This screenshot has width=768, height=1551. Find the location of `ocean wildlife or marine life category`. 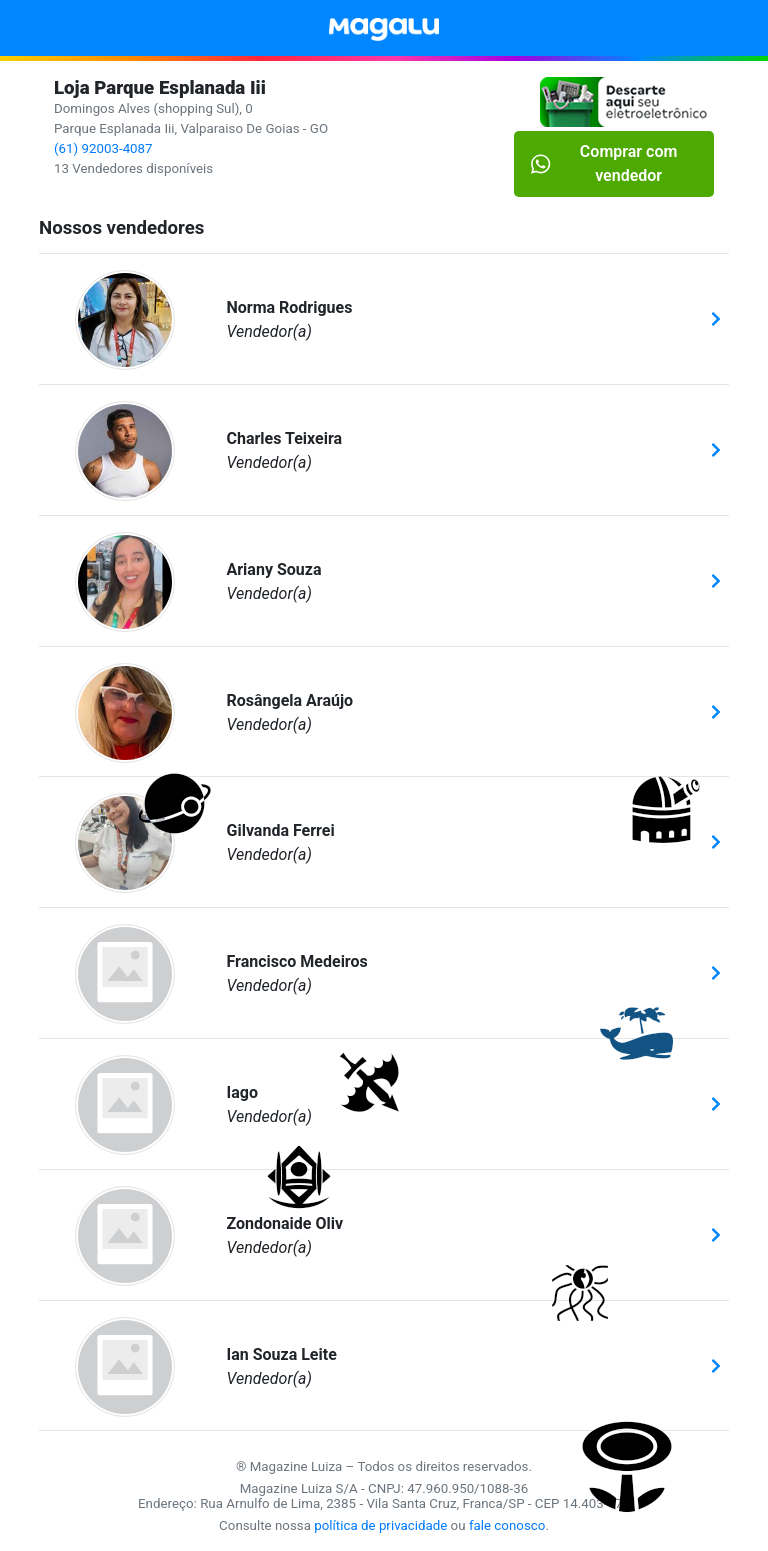

ocean wildlife or marine life category is located at coordinates (636, 1033).